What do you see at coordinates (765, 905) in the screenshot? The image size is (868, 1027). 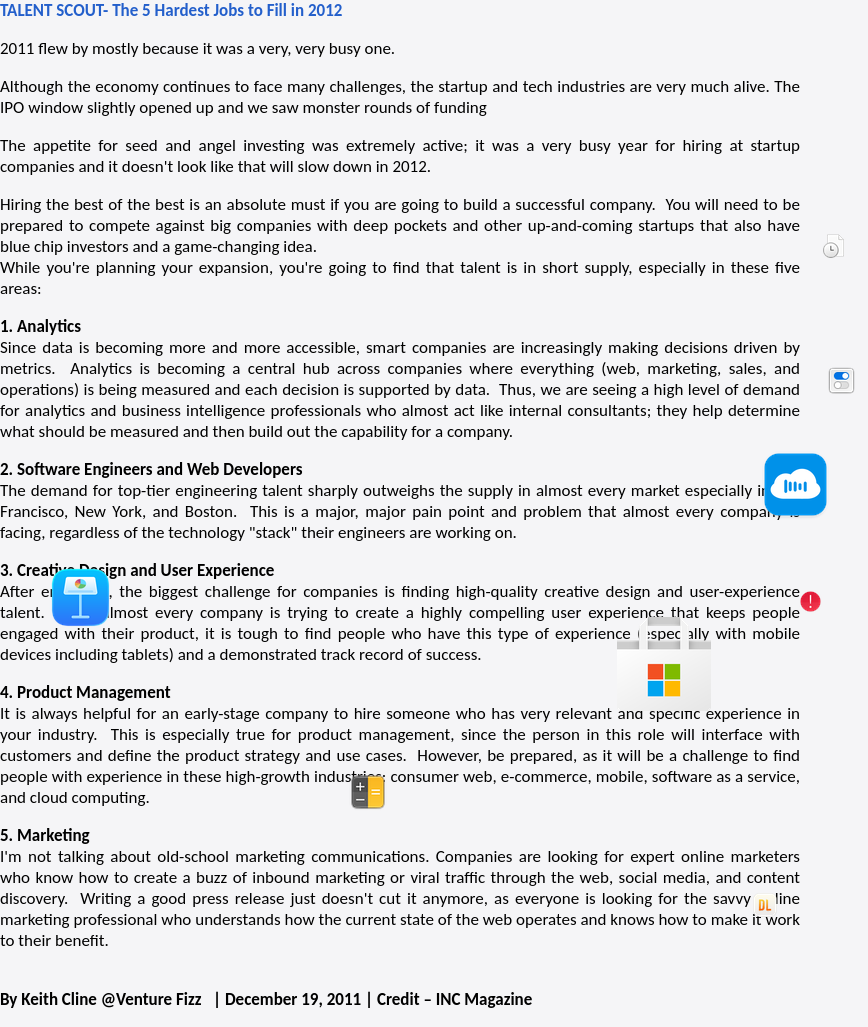 I see `launch dying light game` at bounding box center [765, 905].